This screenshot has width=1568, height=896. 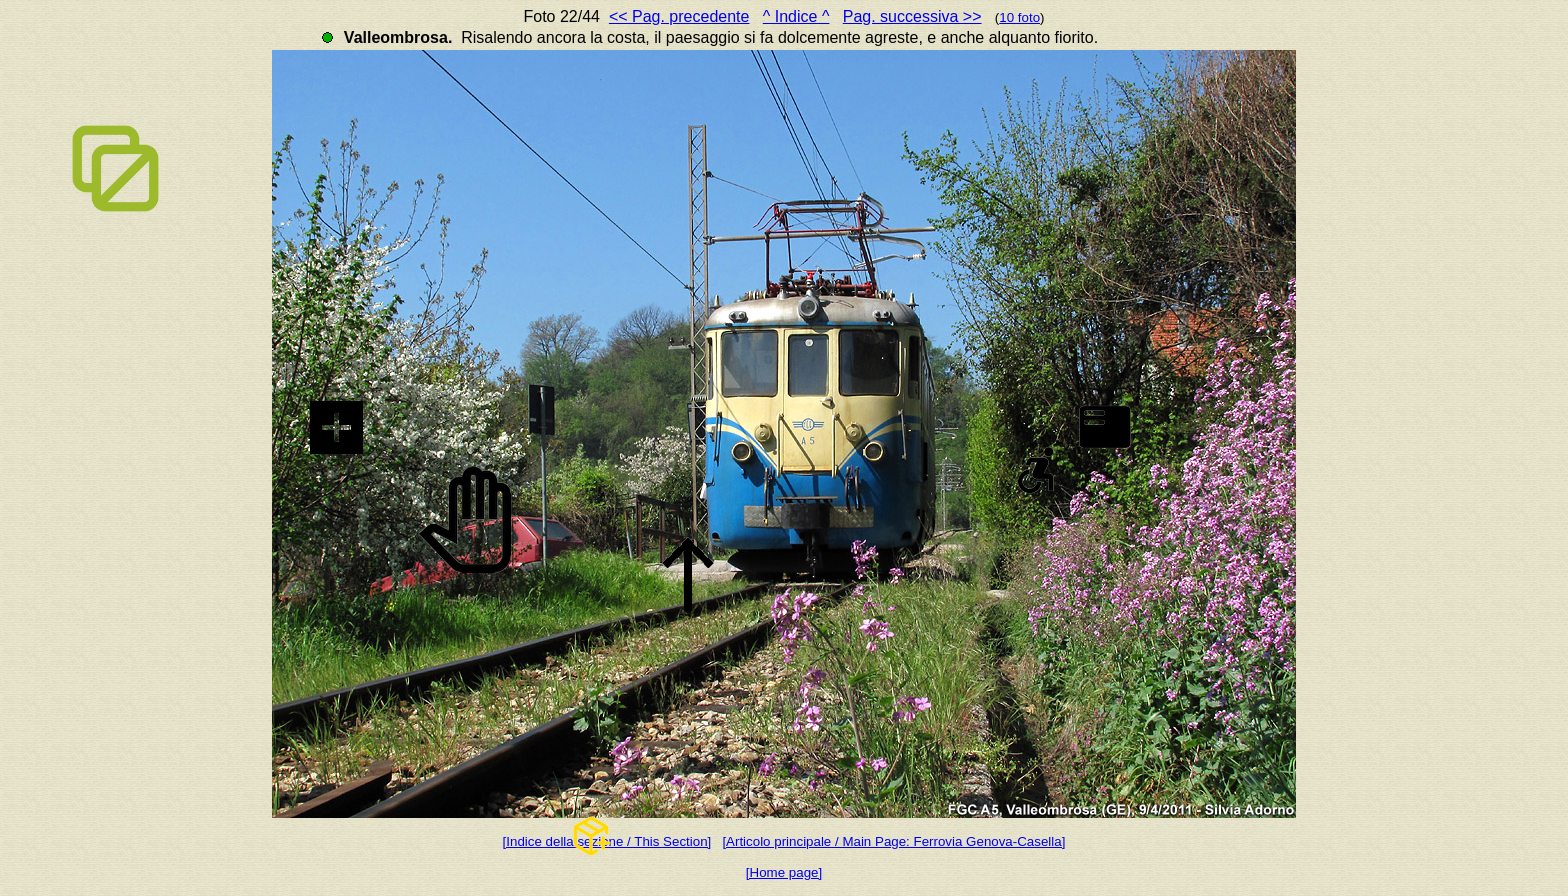 What do you see at coordinates (466, 519) in the screenshot?
I see `stop or pause an action` at bounding box center [466, 519].